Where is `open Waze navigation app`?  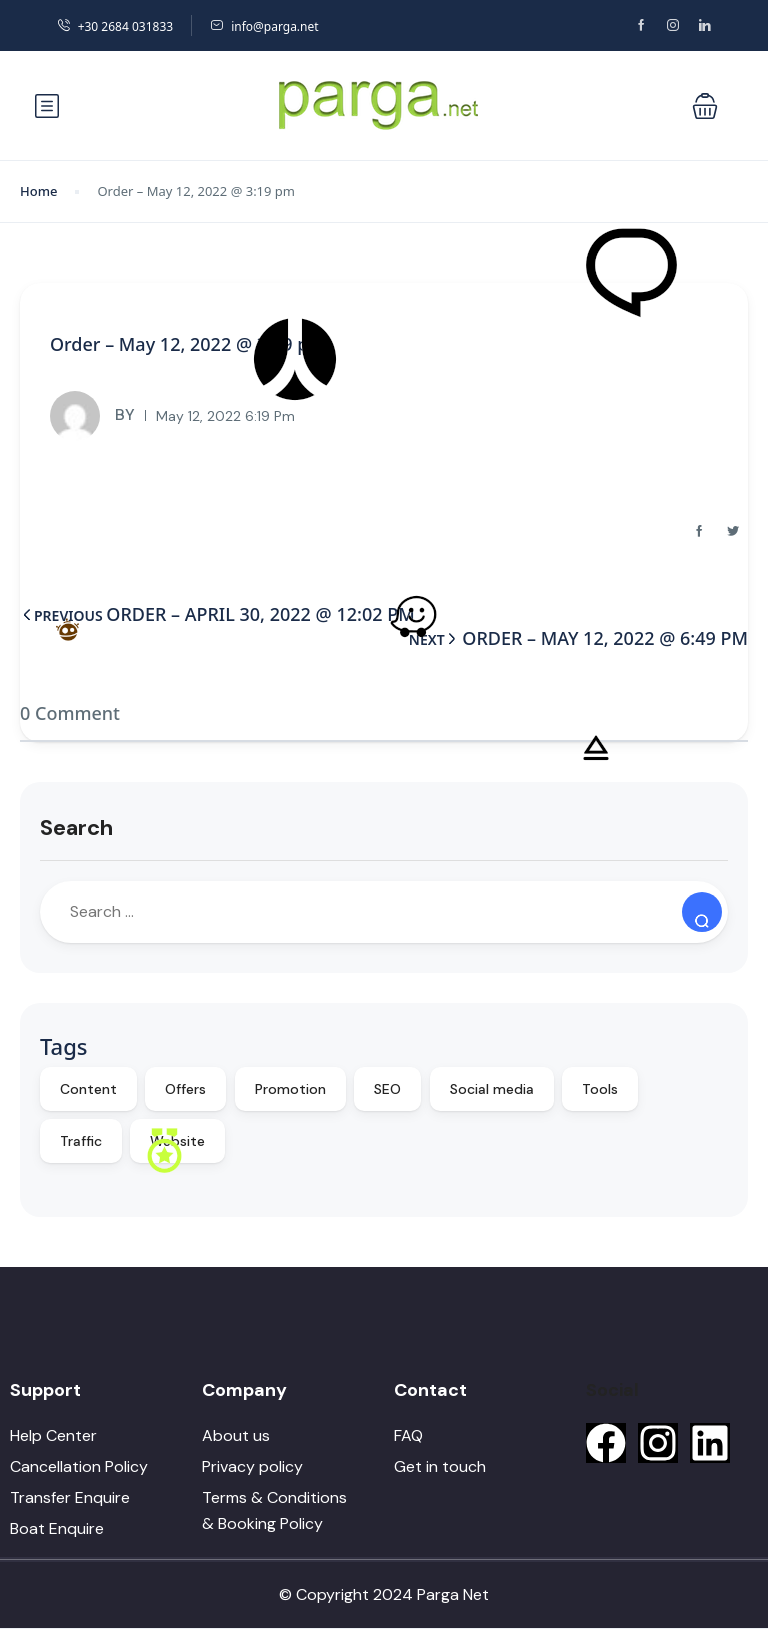
open Waze navigation app is located at coordinates (413, 616).